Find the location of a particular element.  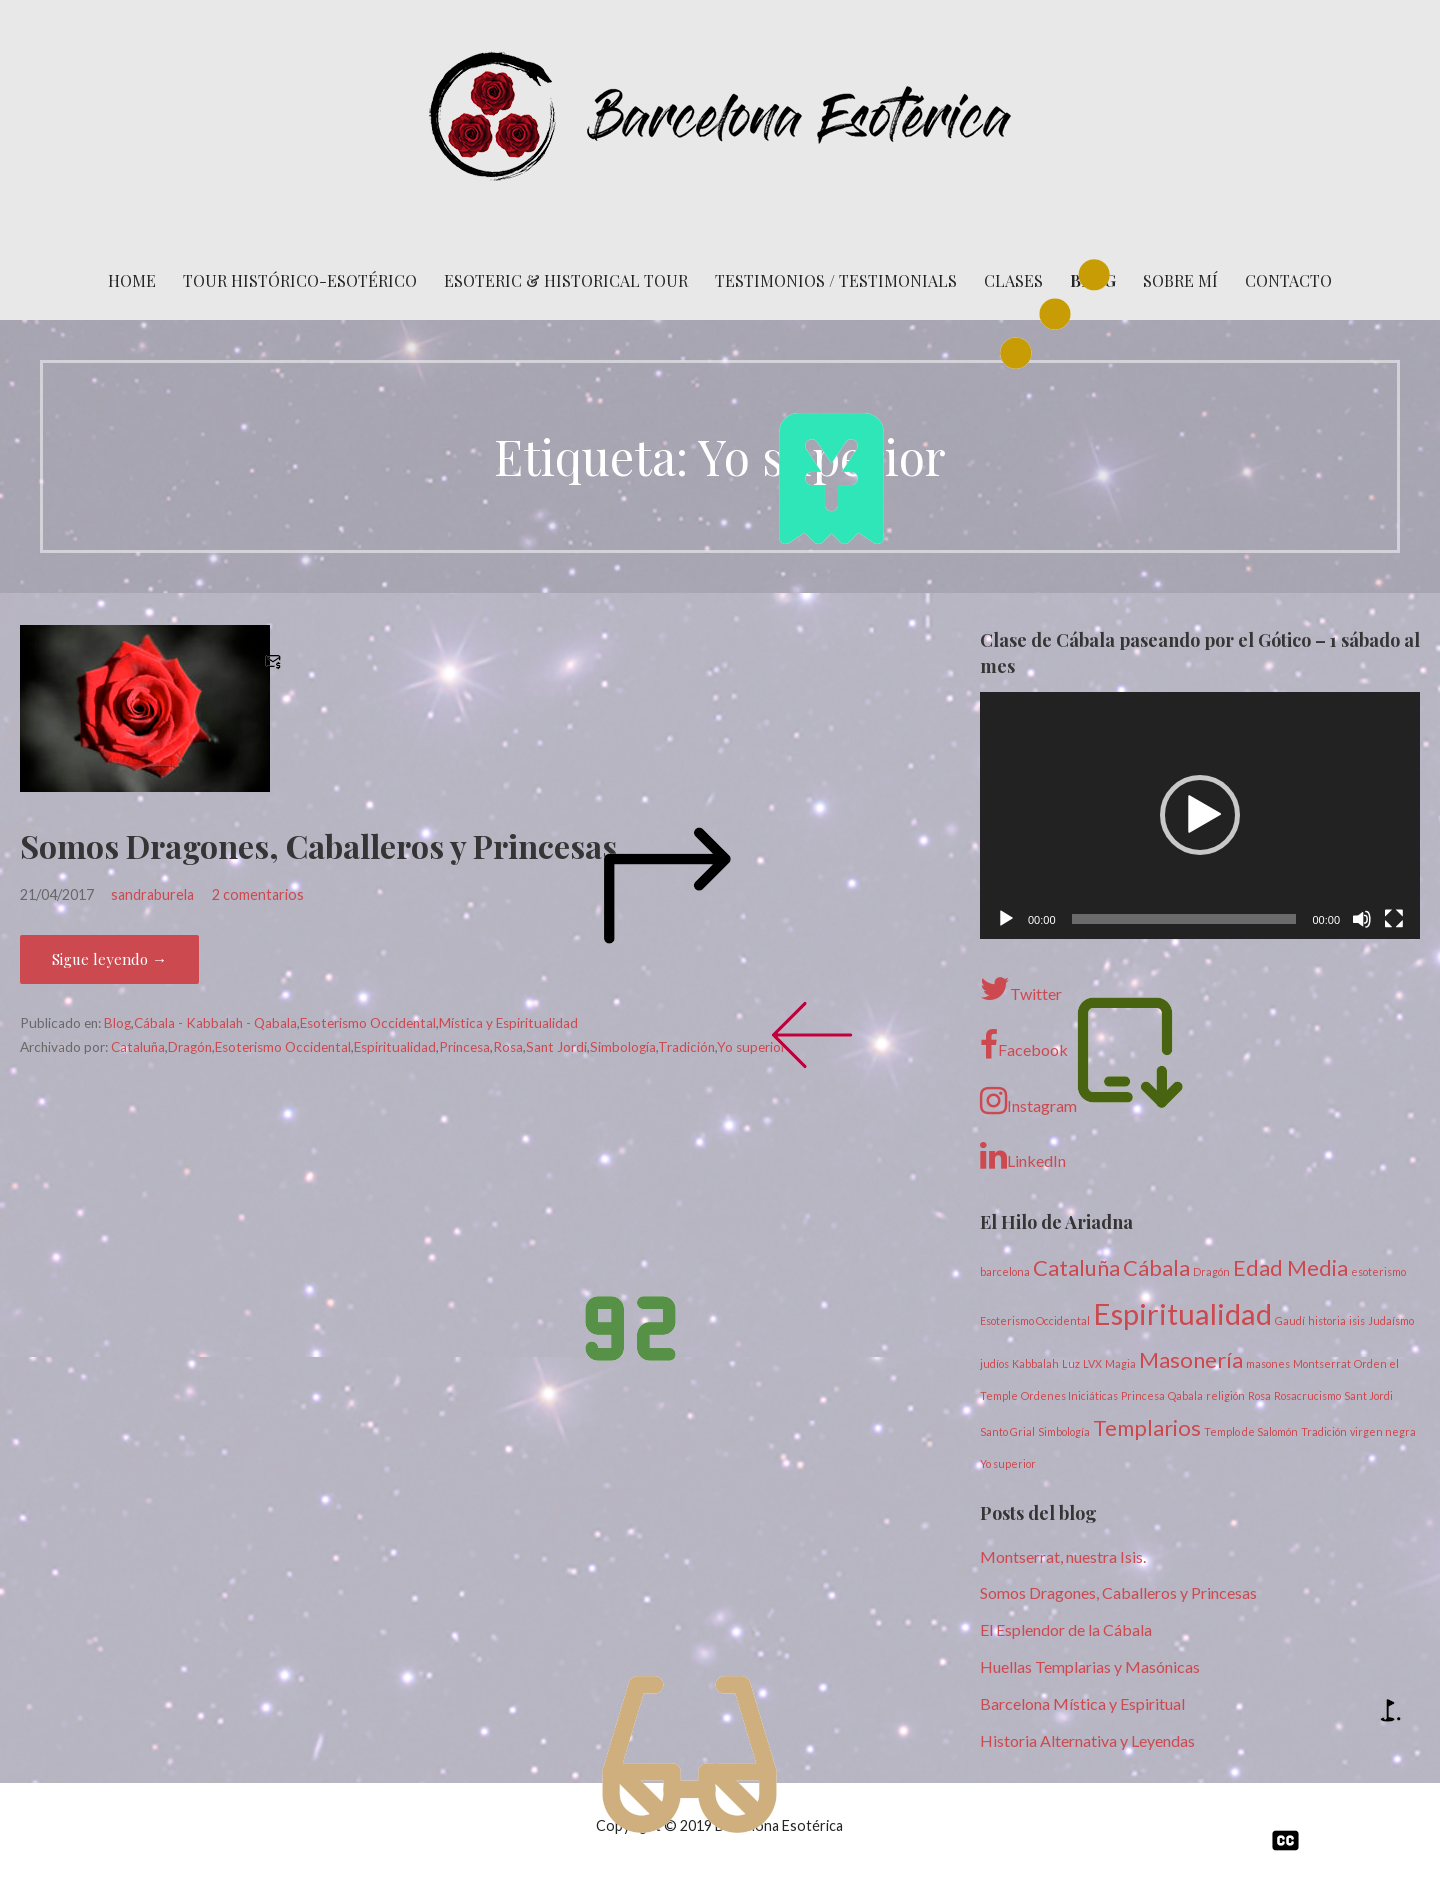

toggle summer or beach mode is located at coordinates (689, 1754).